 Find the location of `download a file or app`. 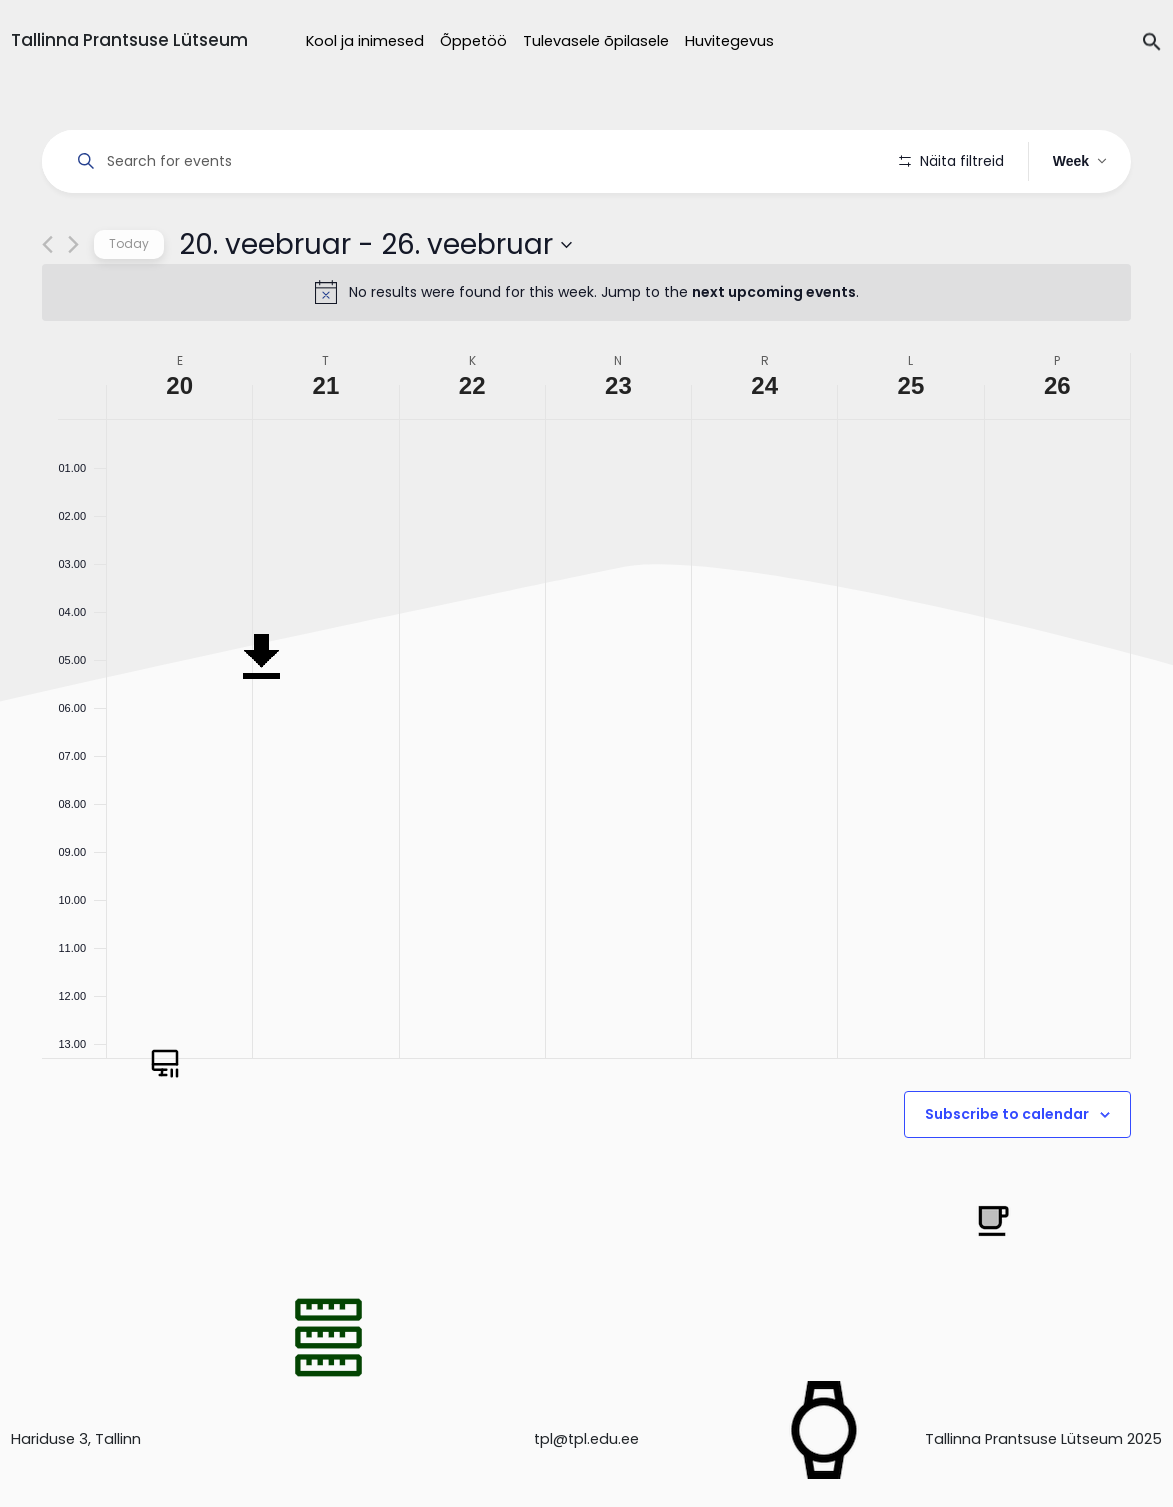

download a file or app is located at coordinates (261, 657).